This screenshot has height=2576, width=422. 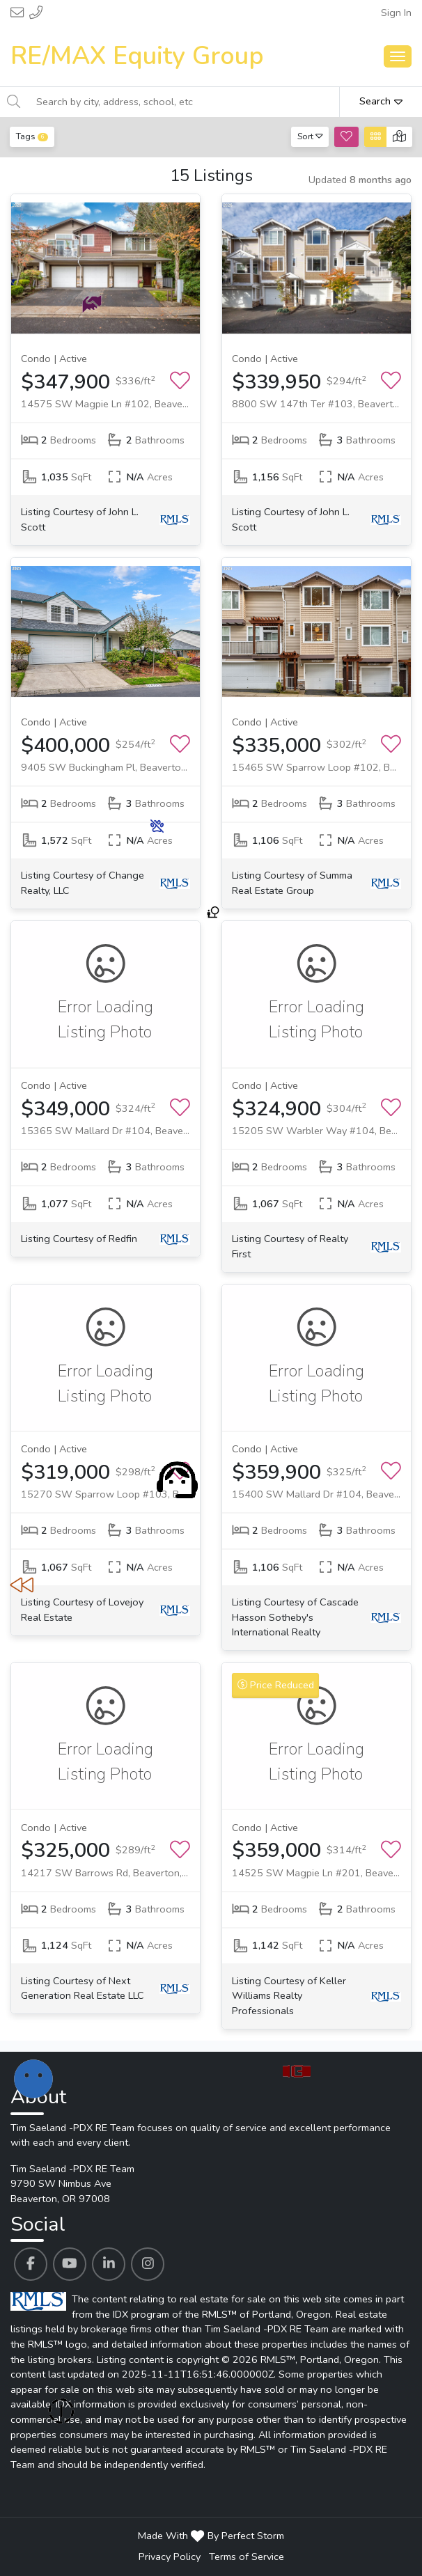 I want to click on access clothing or accessories settings, so click(x=297, y=2071).